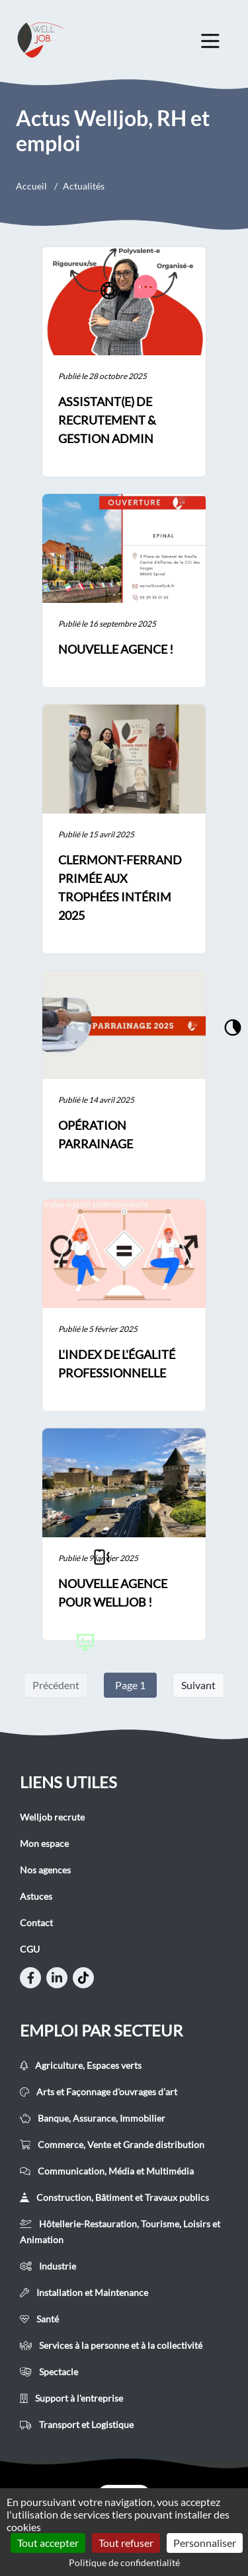  Describe the element at coordinates (233, 1027) in the screenshot. I see `indicates 40% progress or completion` at that location.